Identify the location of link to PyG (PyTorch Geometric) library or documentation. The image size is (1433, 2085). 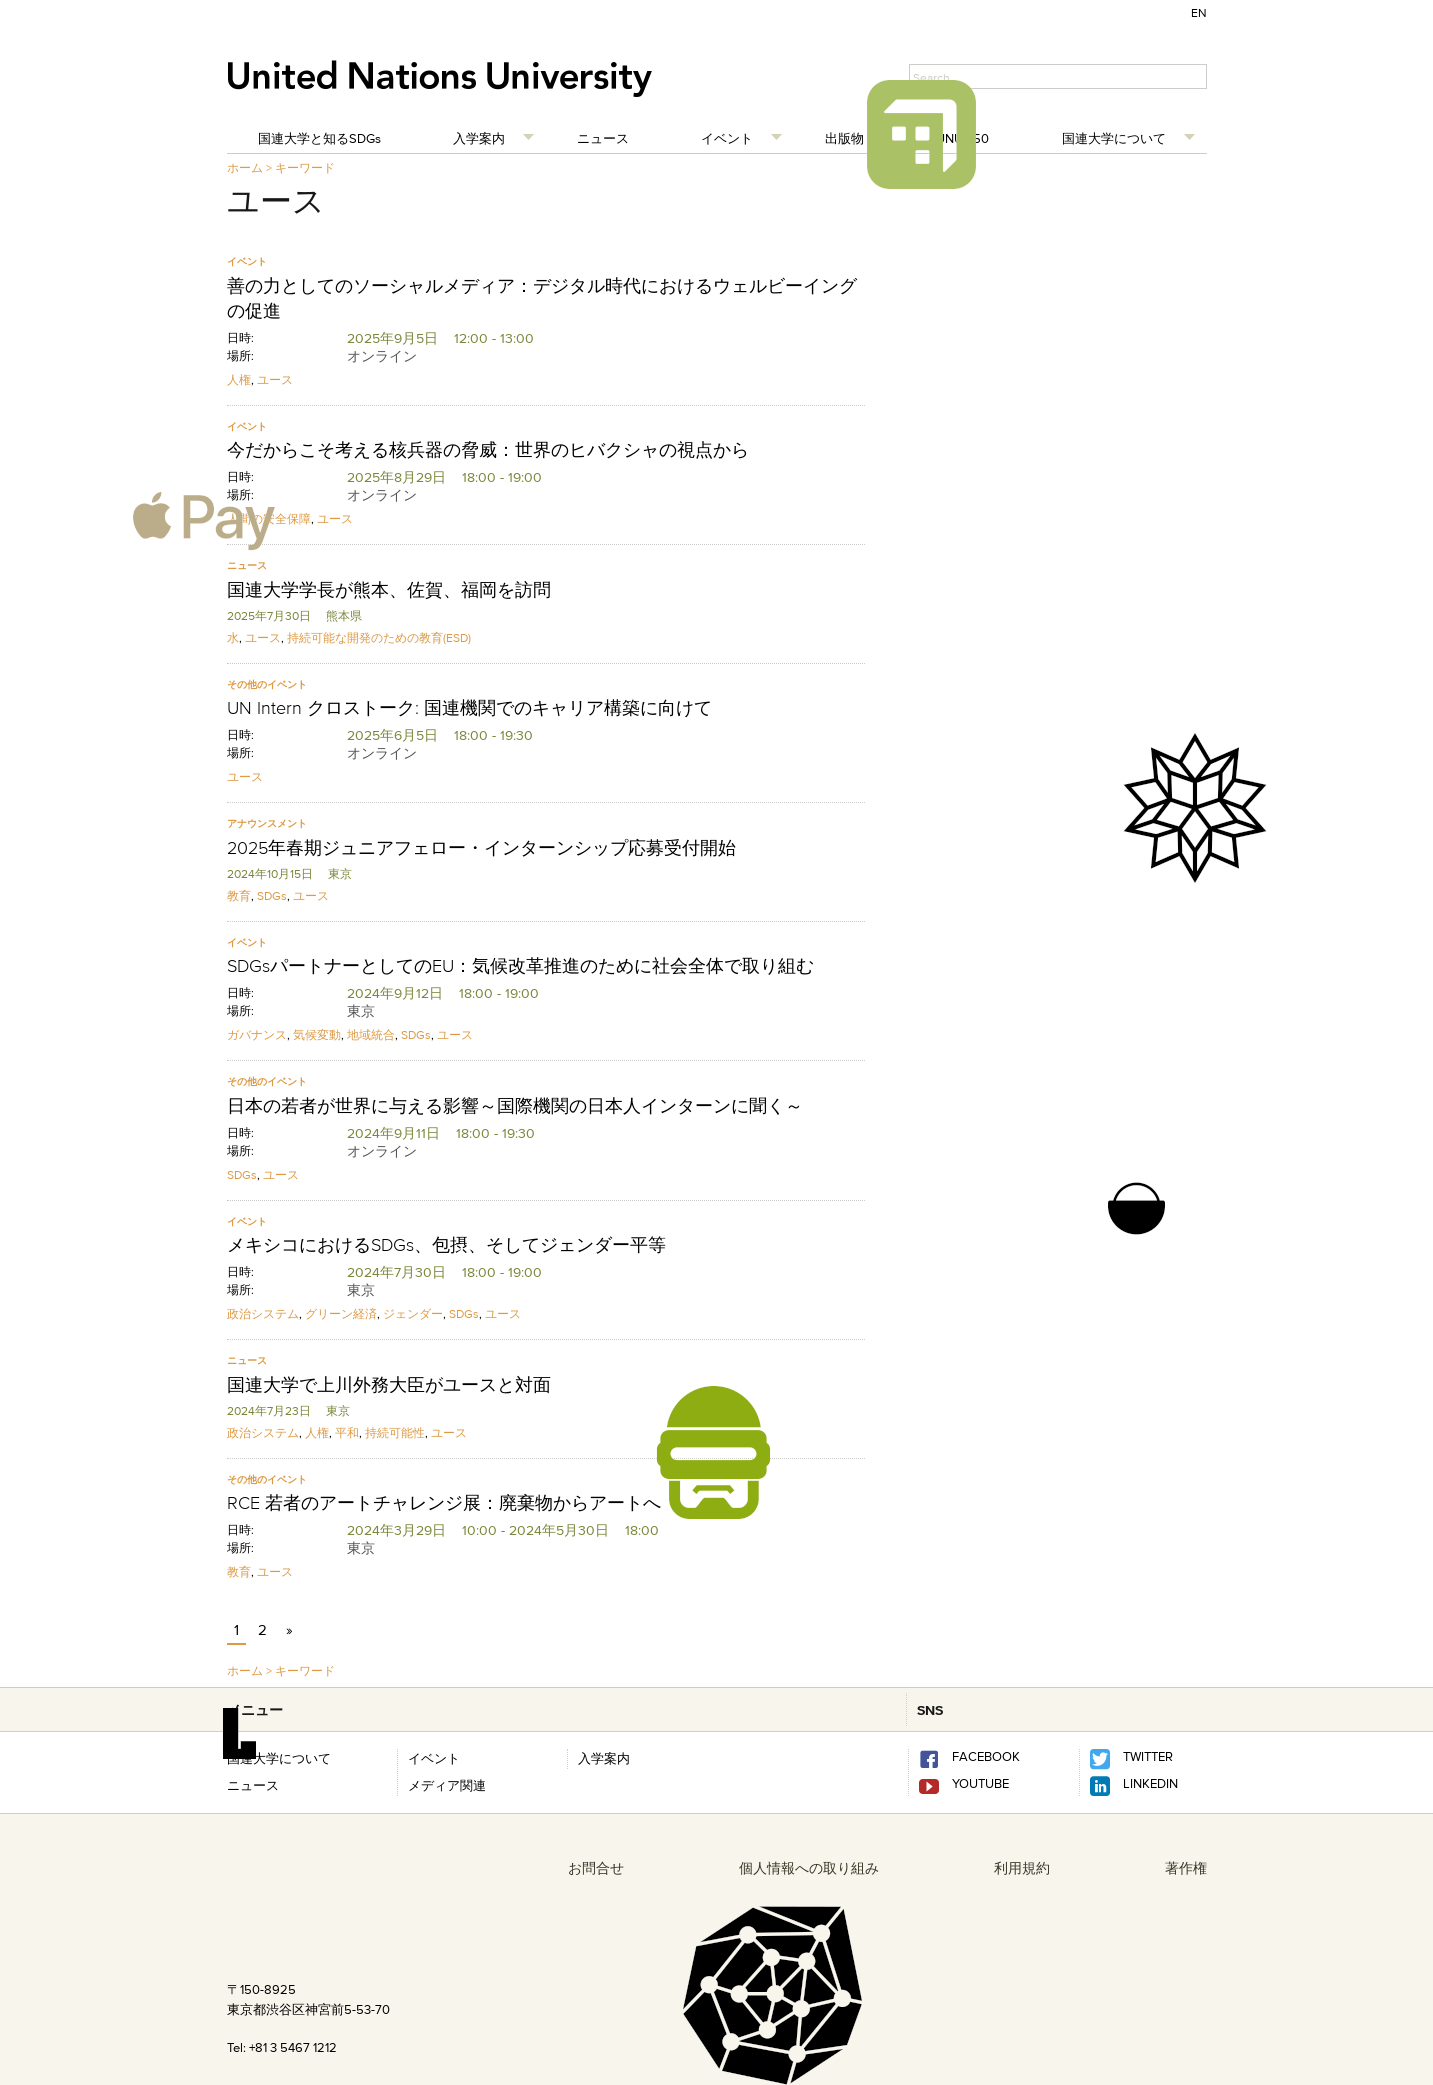
(772, 1995).